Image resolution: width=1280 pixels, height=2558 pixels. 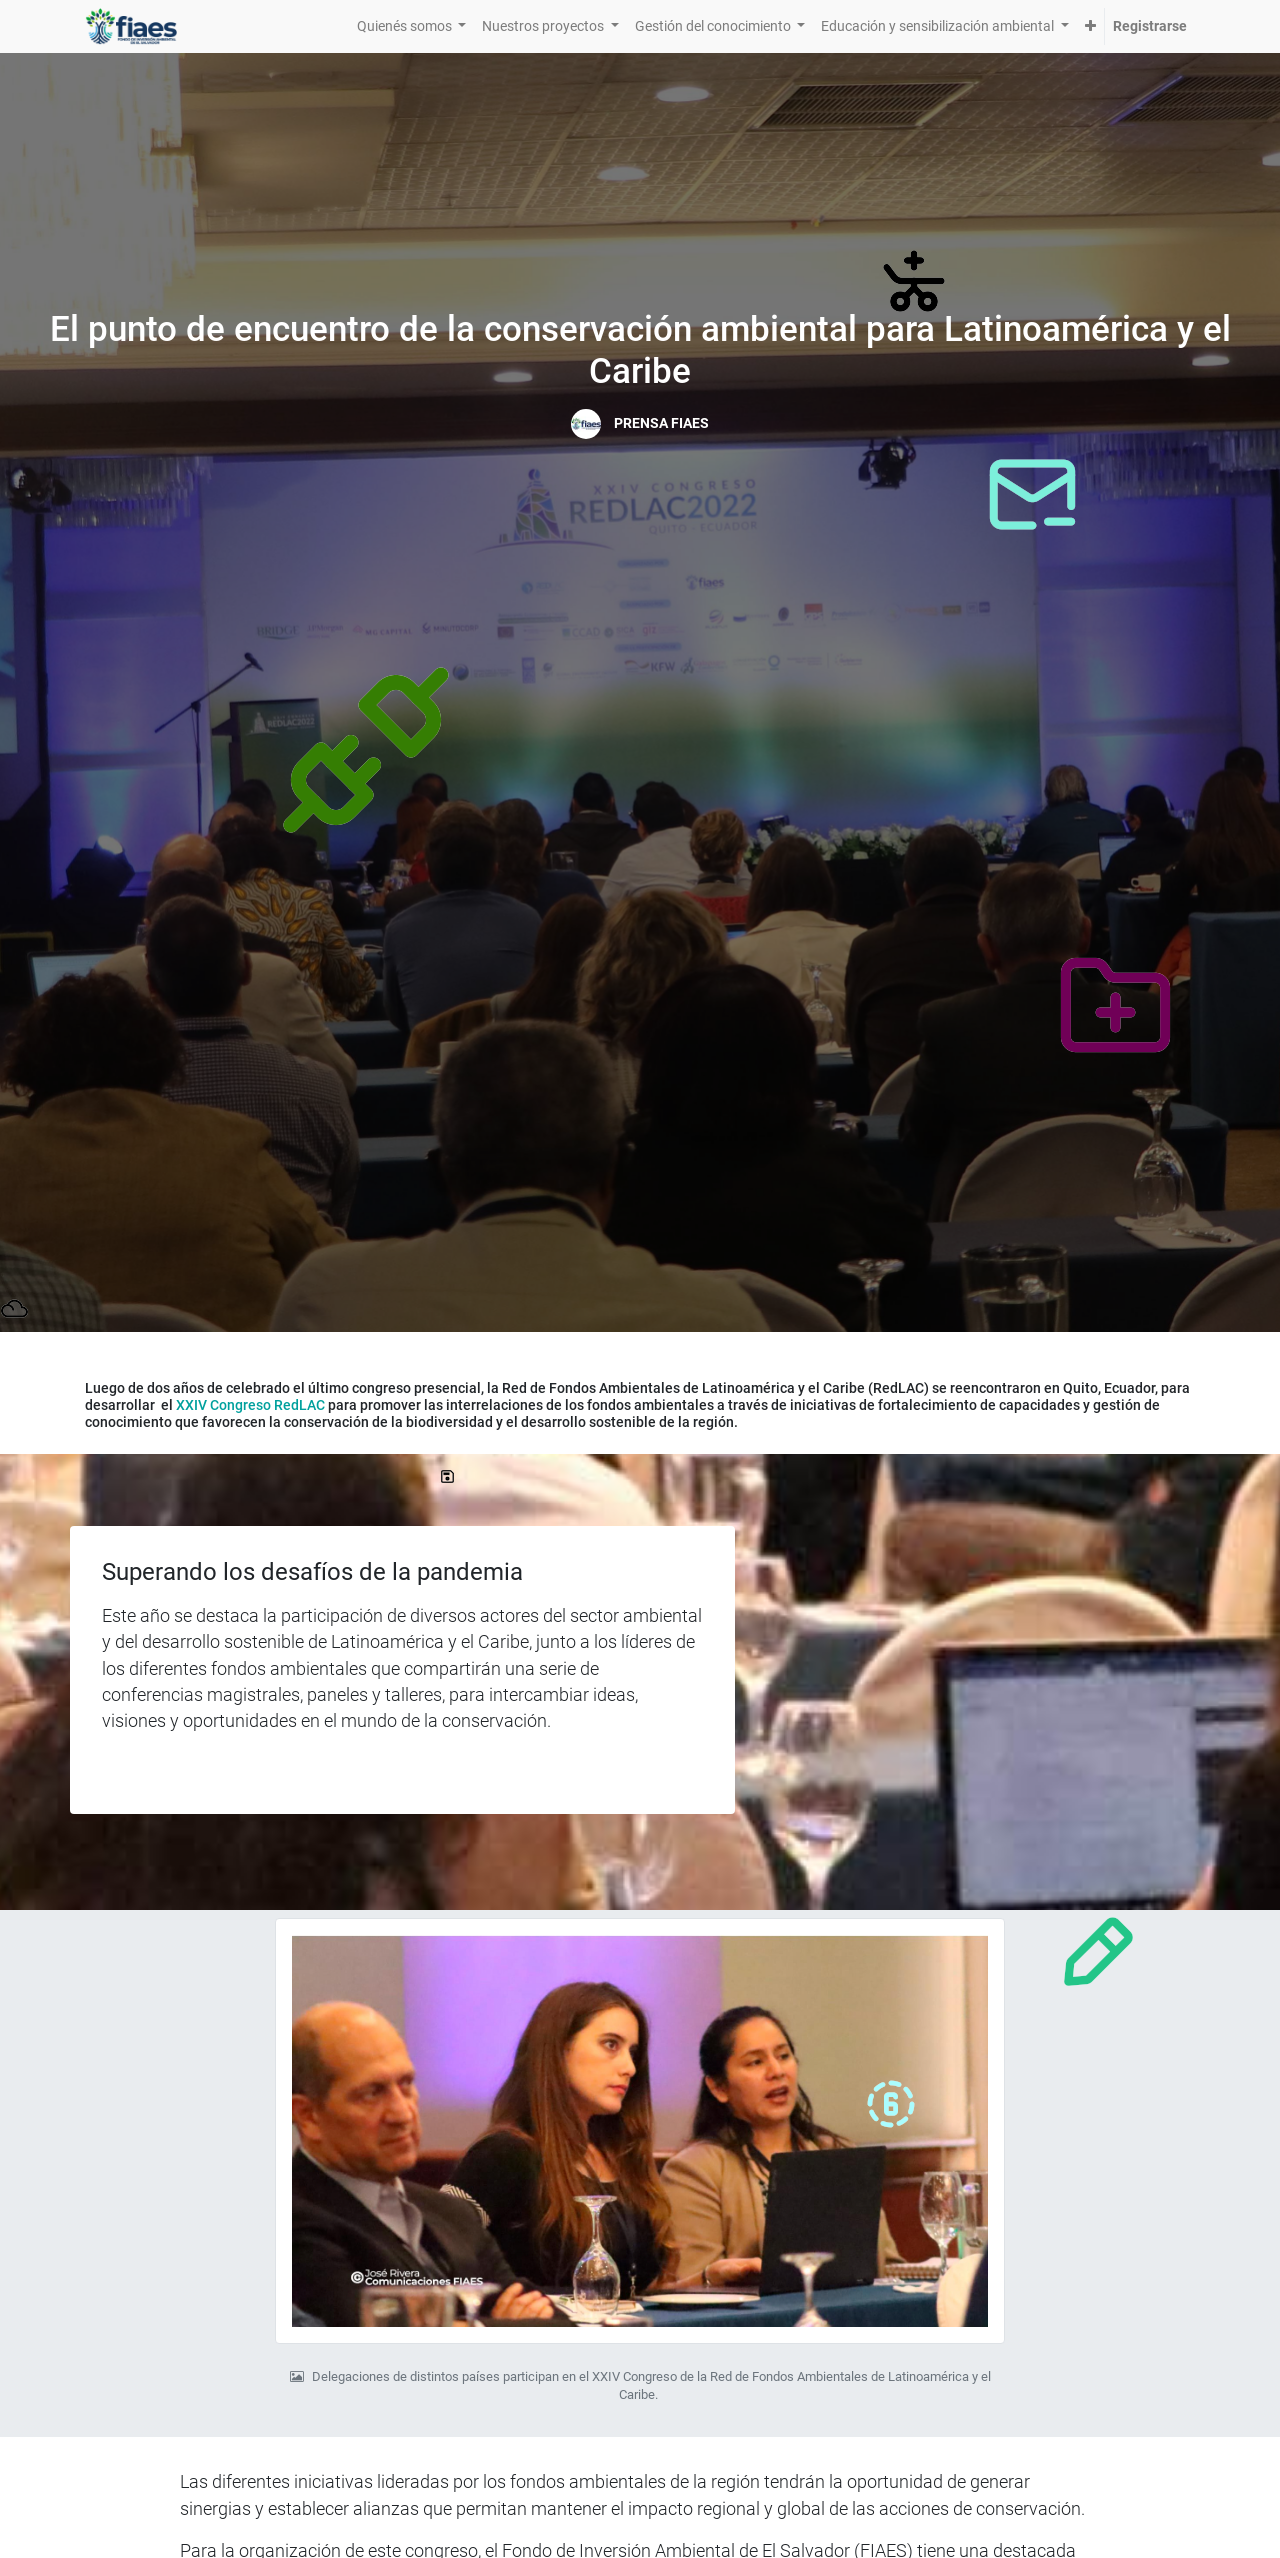 What do you see at coordinates (1098, 1951) in the screenshot?
I see `edit content or settings` at bounding box center [1098, 1951].